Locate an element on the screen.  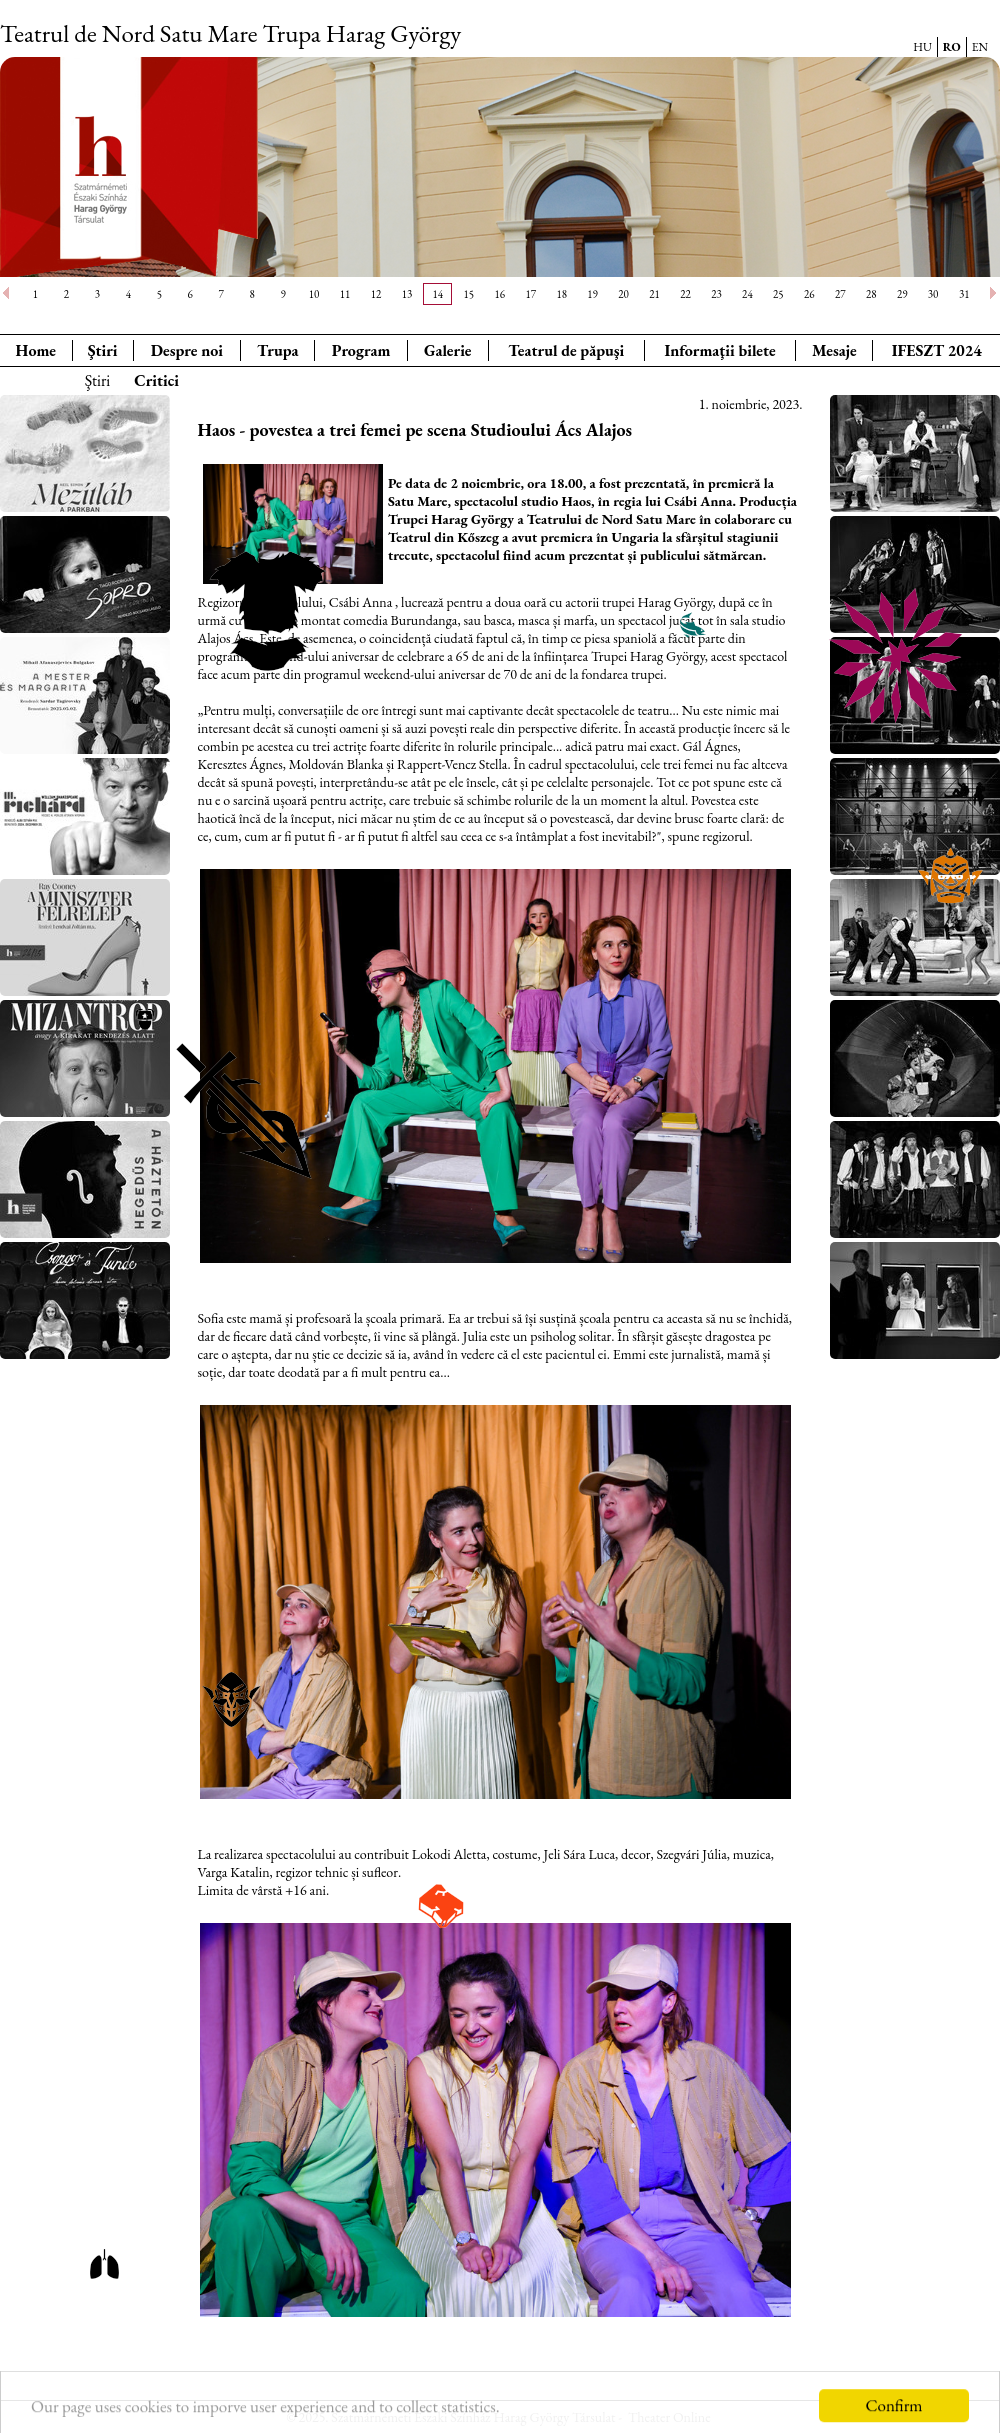
select orc character or race is located at coordinates (950, 875).